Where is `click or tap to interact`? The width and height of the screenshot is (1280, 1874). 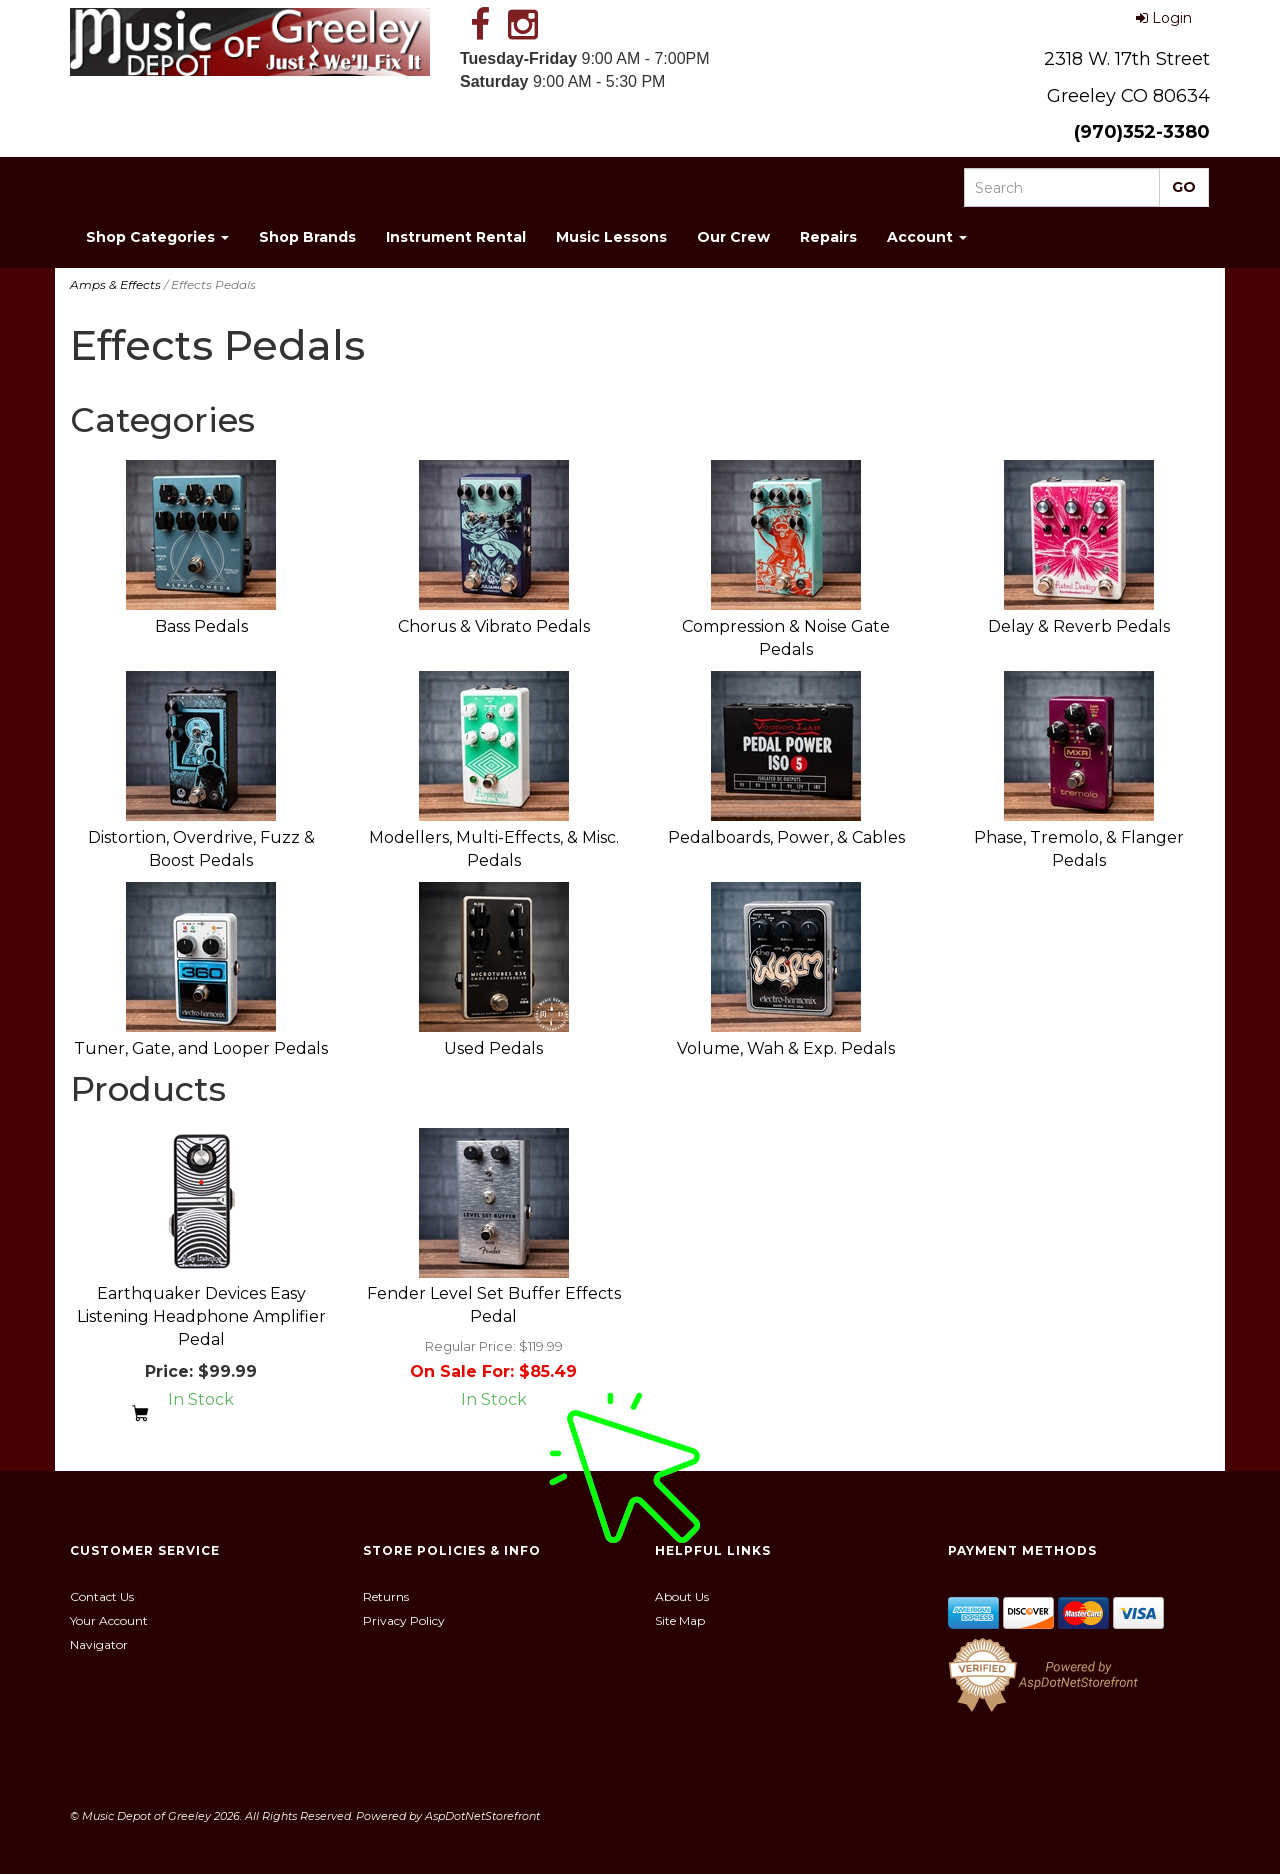
click or tap to interact is located at coordinates (633, 1476).